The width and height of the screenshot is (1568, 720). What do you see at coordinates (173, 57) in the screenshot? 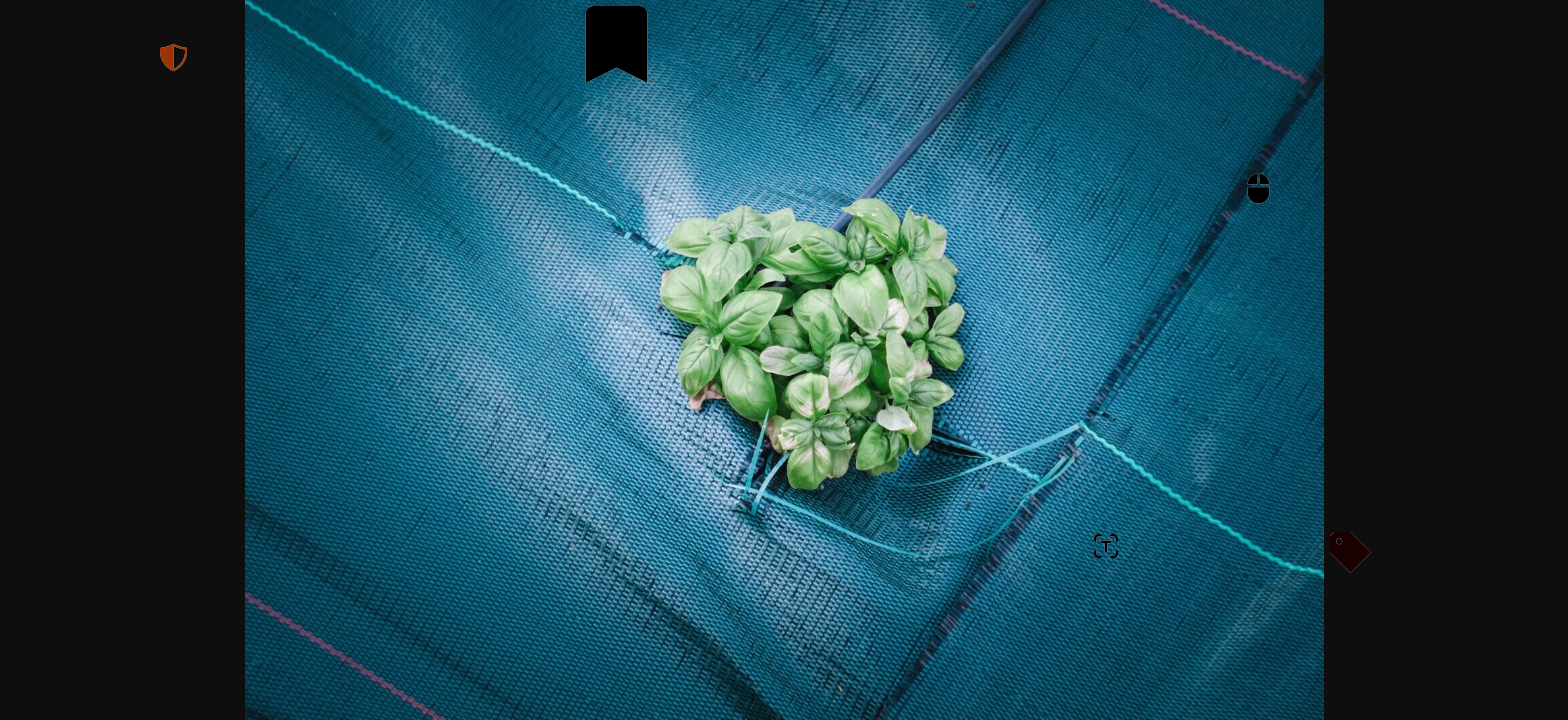
I see `indicates partial security or protection status` at bounding box center [173, 57].